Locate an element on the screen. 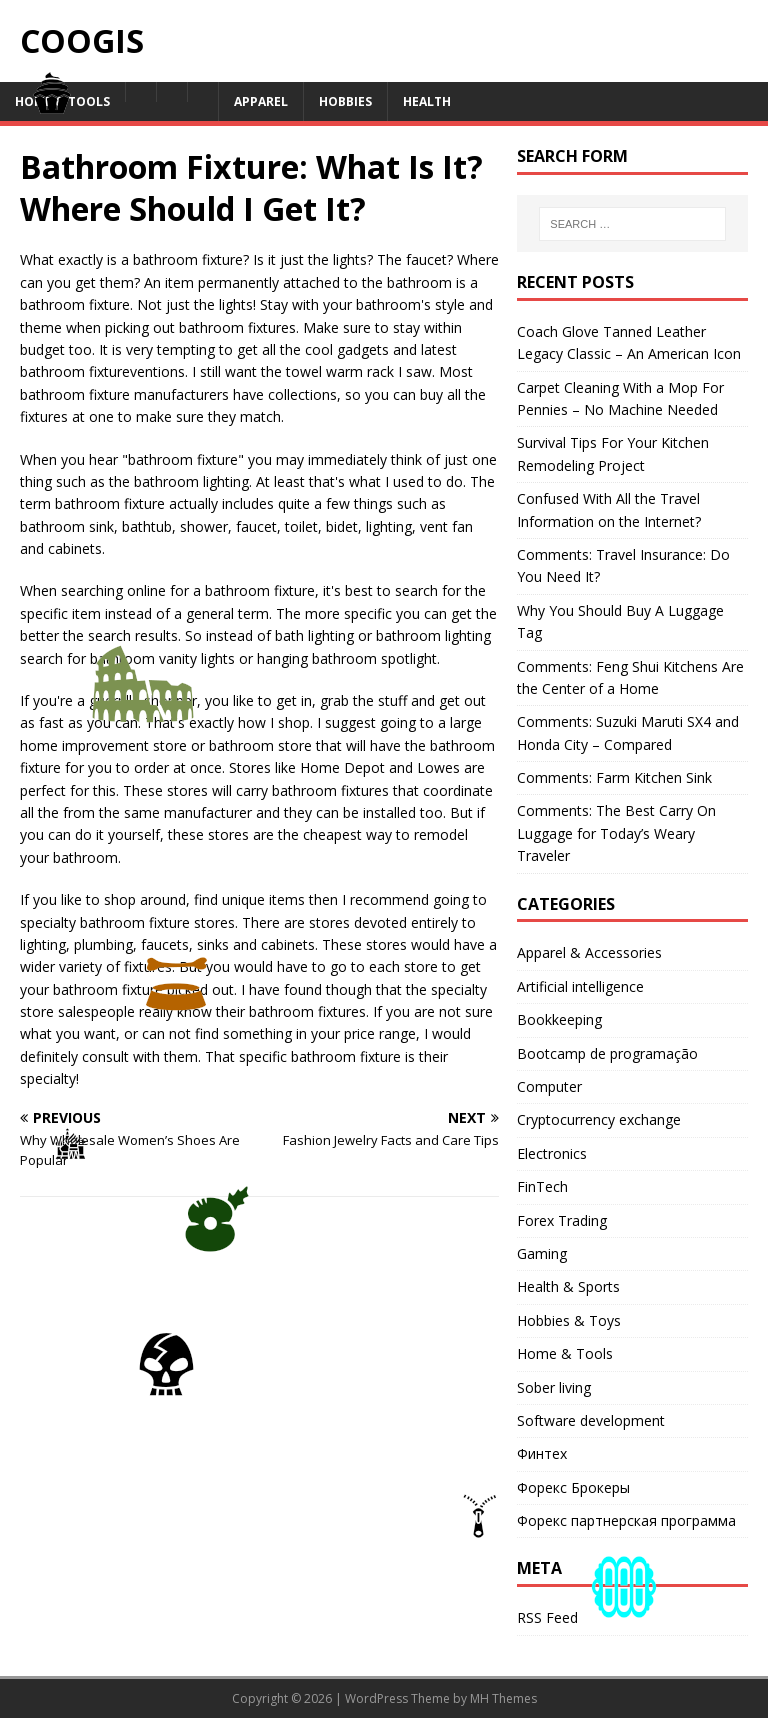 The image size is (768, 1718). access bakery or dessert options is located at coordinates (52, 92).